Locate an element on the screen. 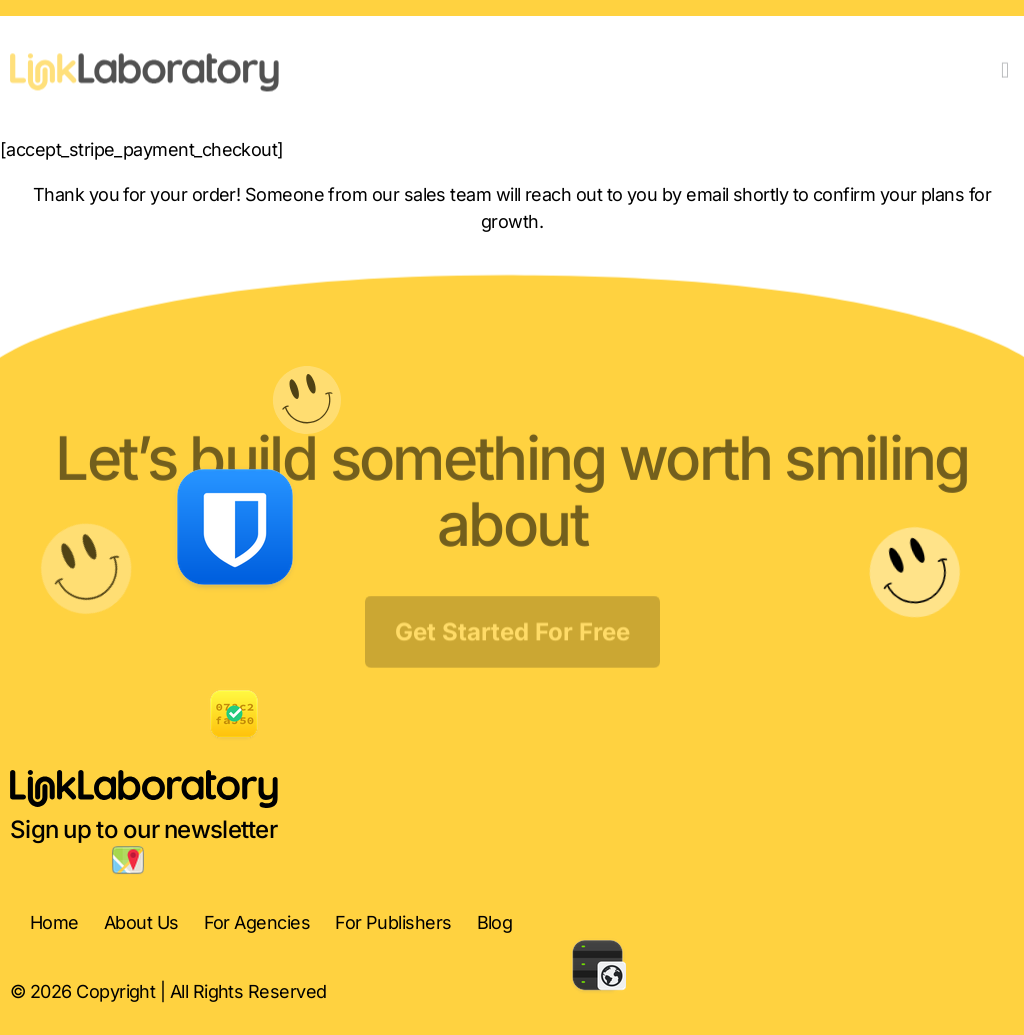 The width and height of the screenshot is (1024, 1035). open collision hash verification app is located at coordinates (234, 714).